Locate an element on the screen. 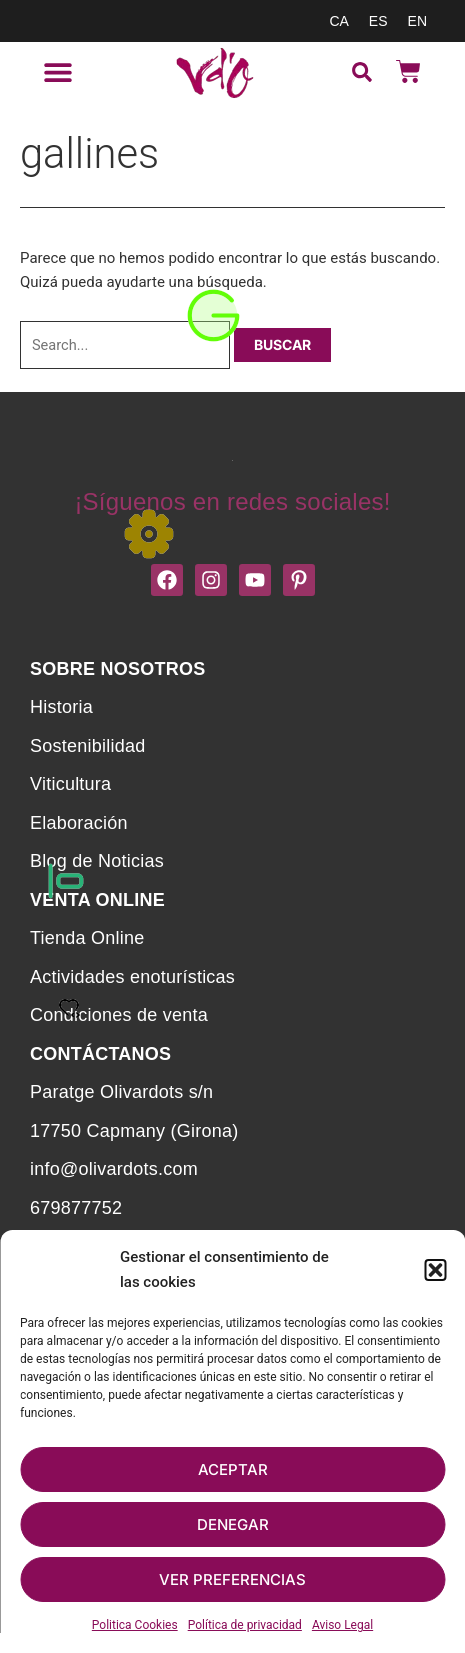  sign in with Google is located at coordinates (213, 315).